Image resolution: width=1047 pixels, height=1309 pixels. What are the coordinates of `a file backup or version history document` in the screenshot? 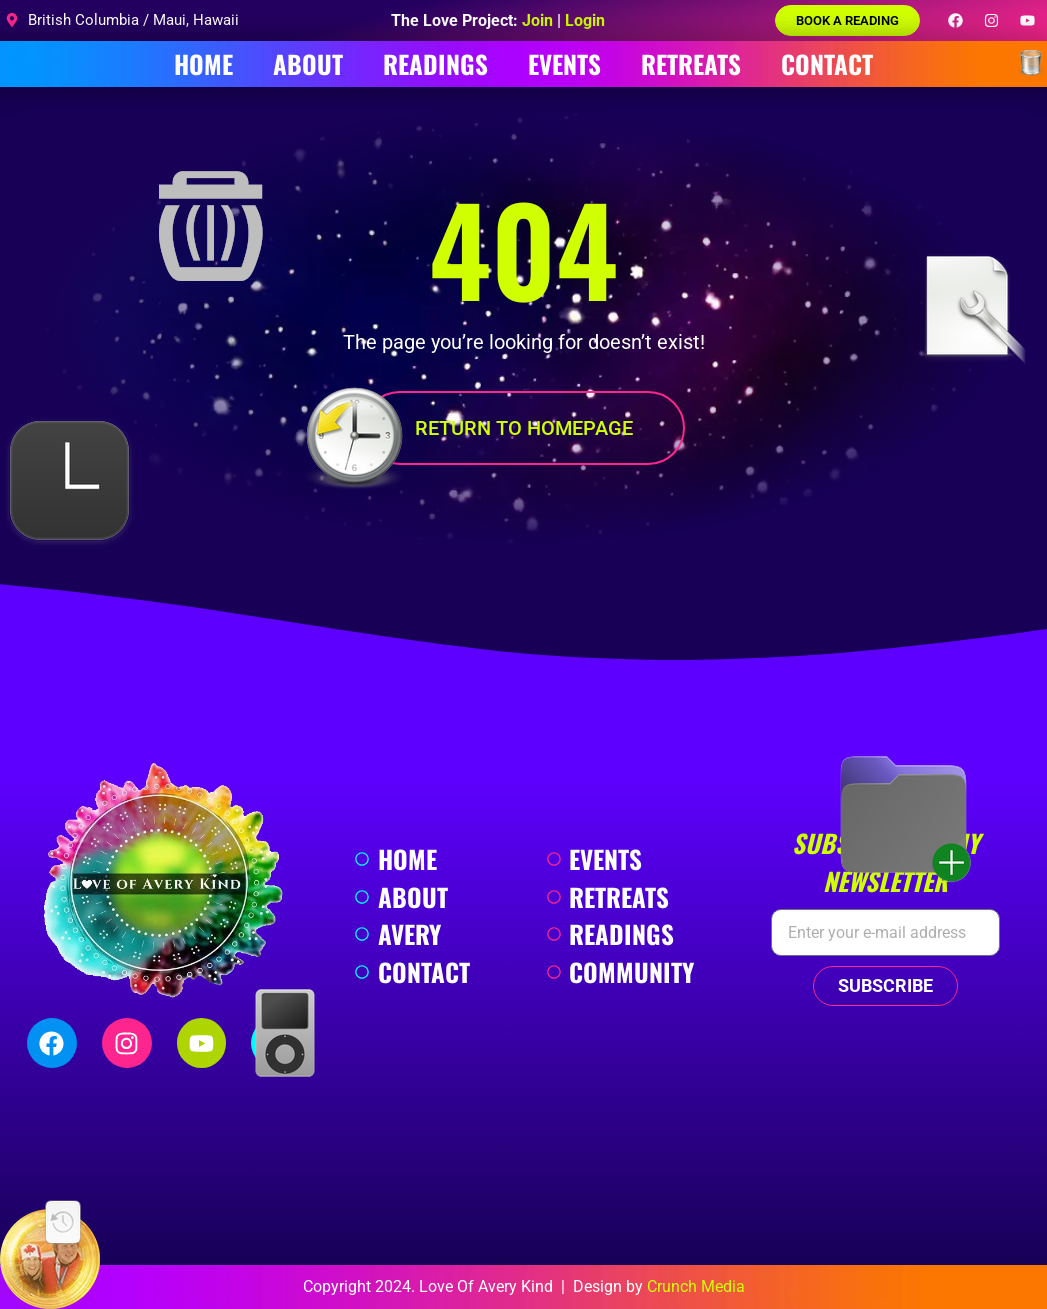 It's located at (63, 1222).